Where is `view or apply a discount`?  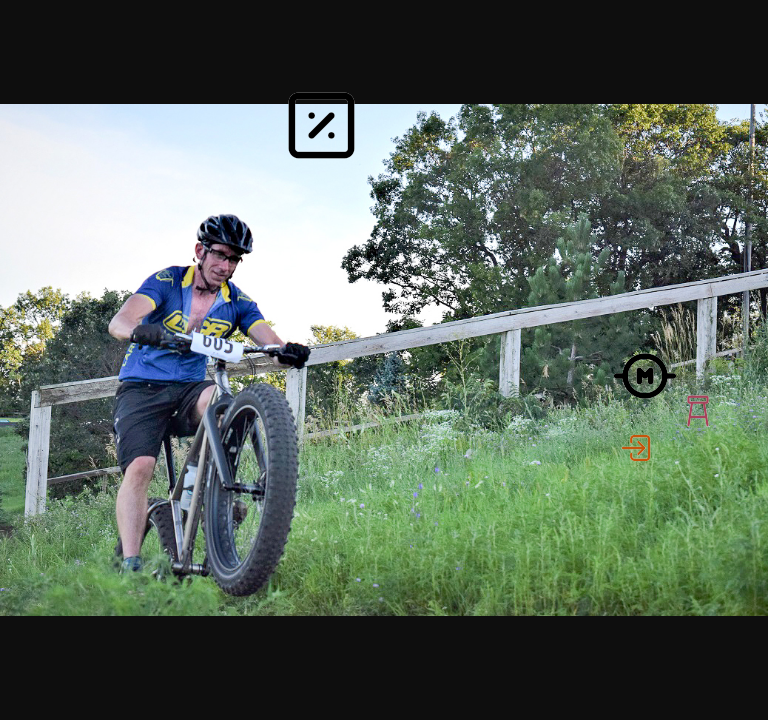
view or apply a discount is located at coordinates (321, 125).